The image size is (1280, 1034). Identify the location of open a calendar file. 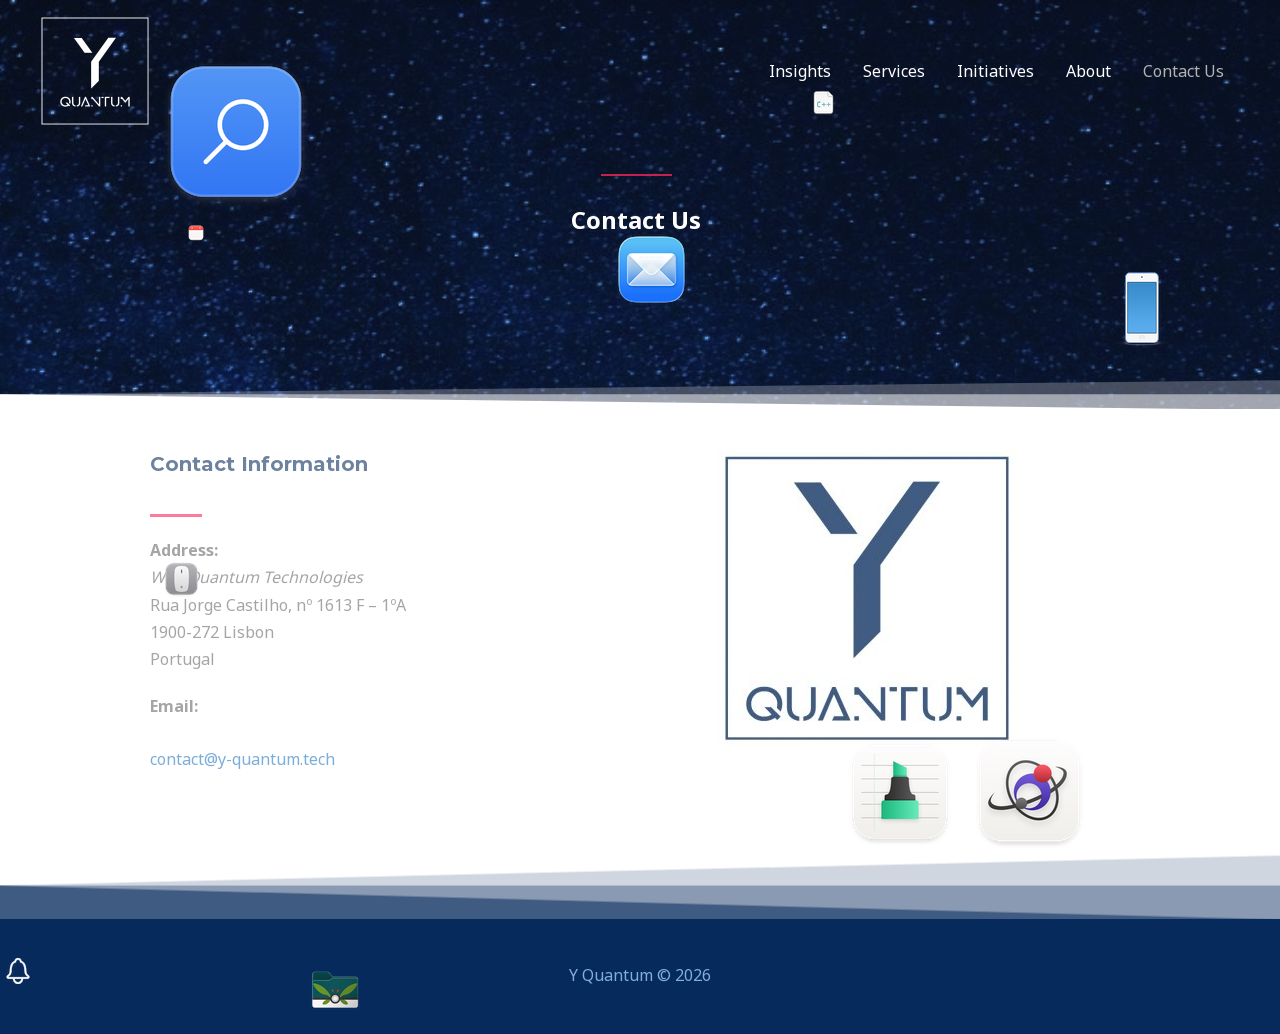
(196, 233).